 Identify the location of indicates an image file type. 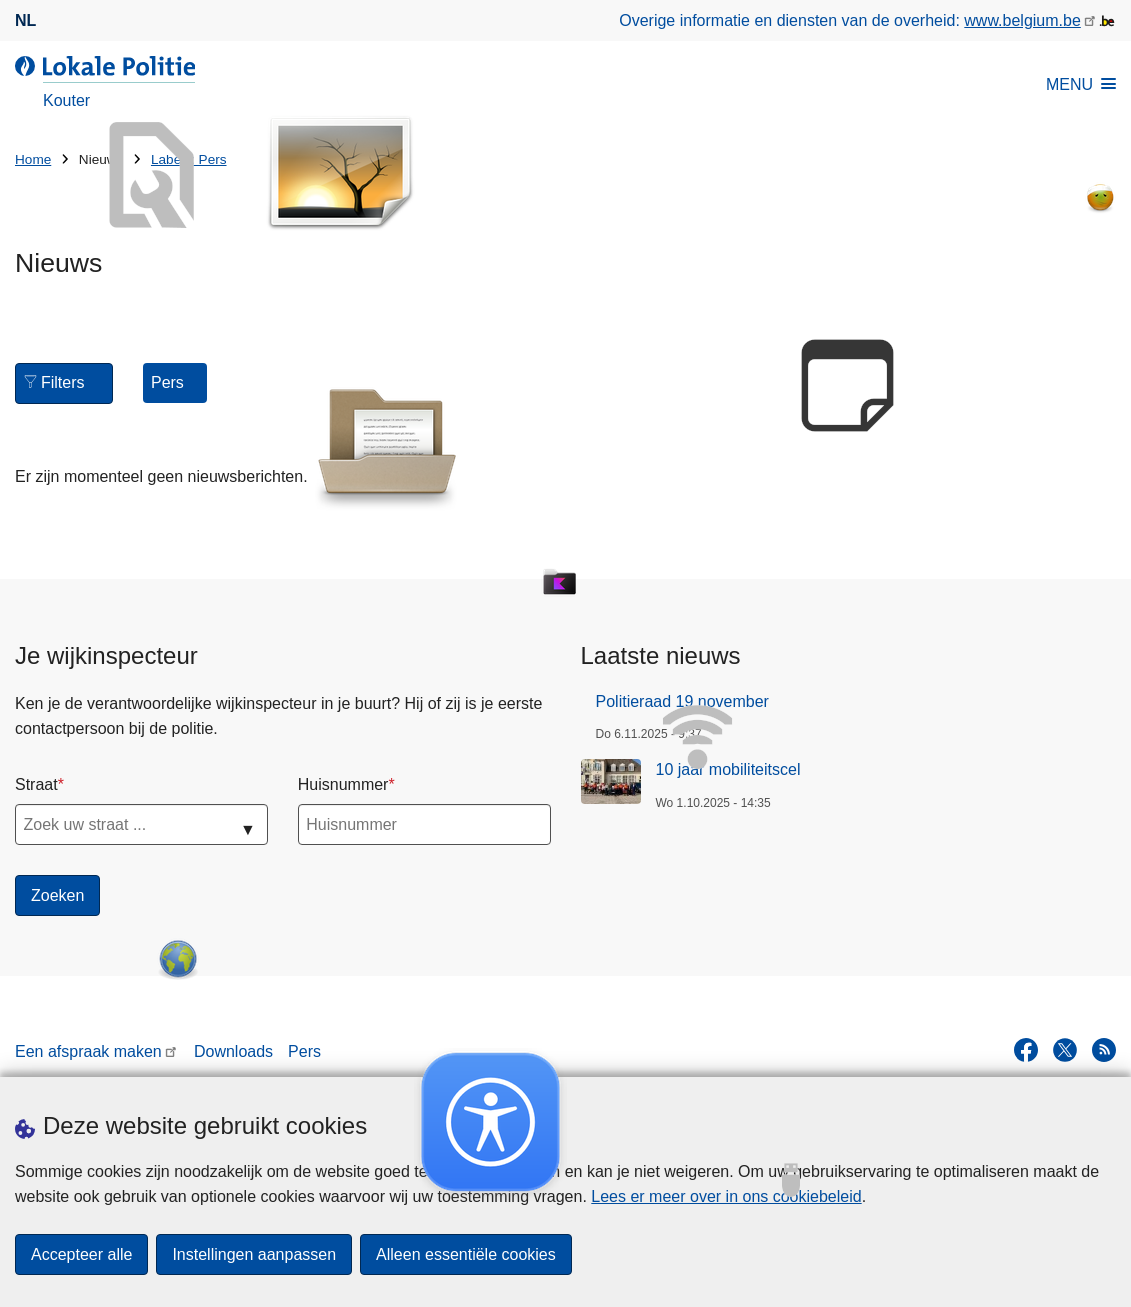
(340, 175).